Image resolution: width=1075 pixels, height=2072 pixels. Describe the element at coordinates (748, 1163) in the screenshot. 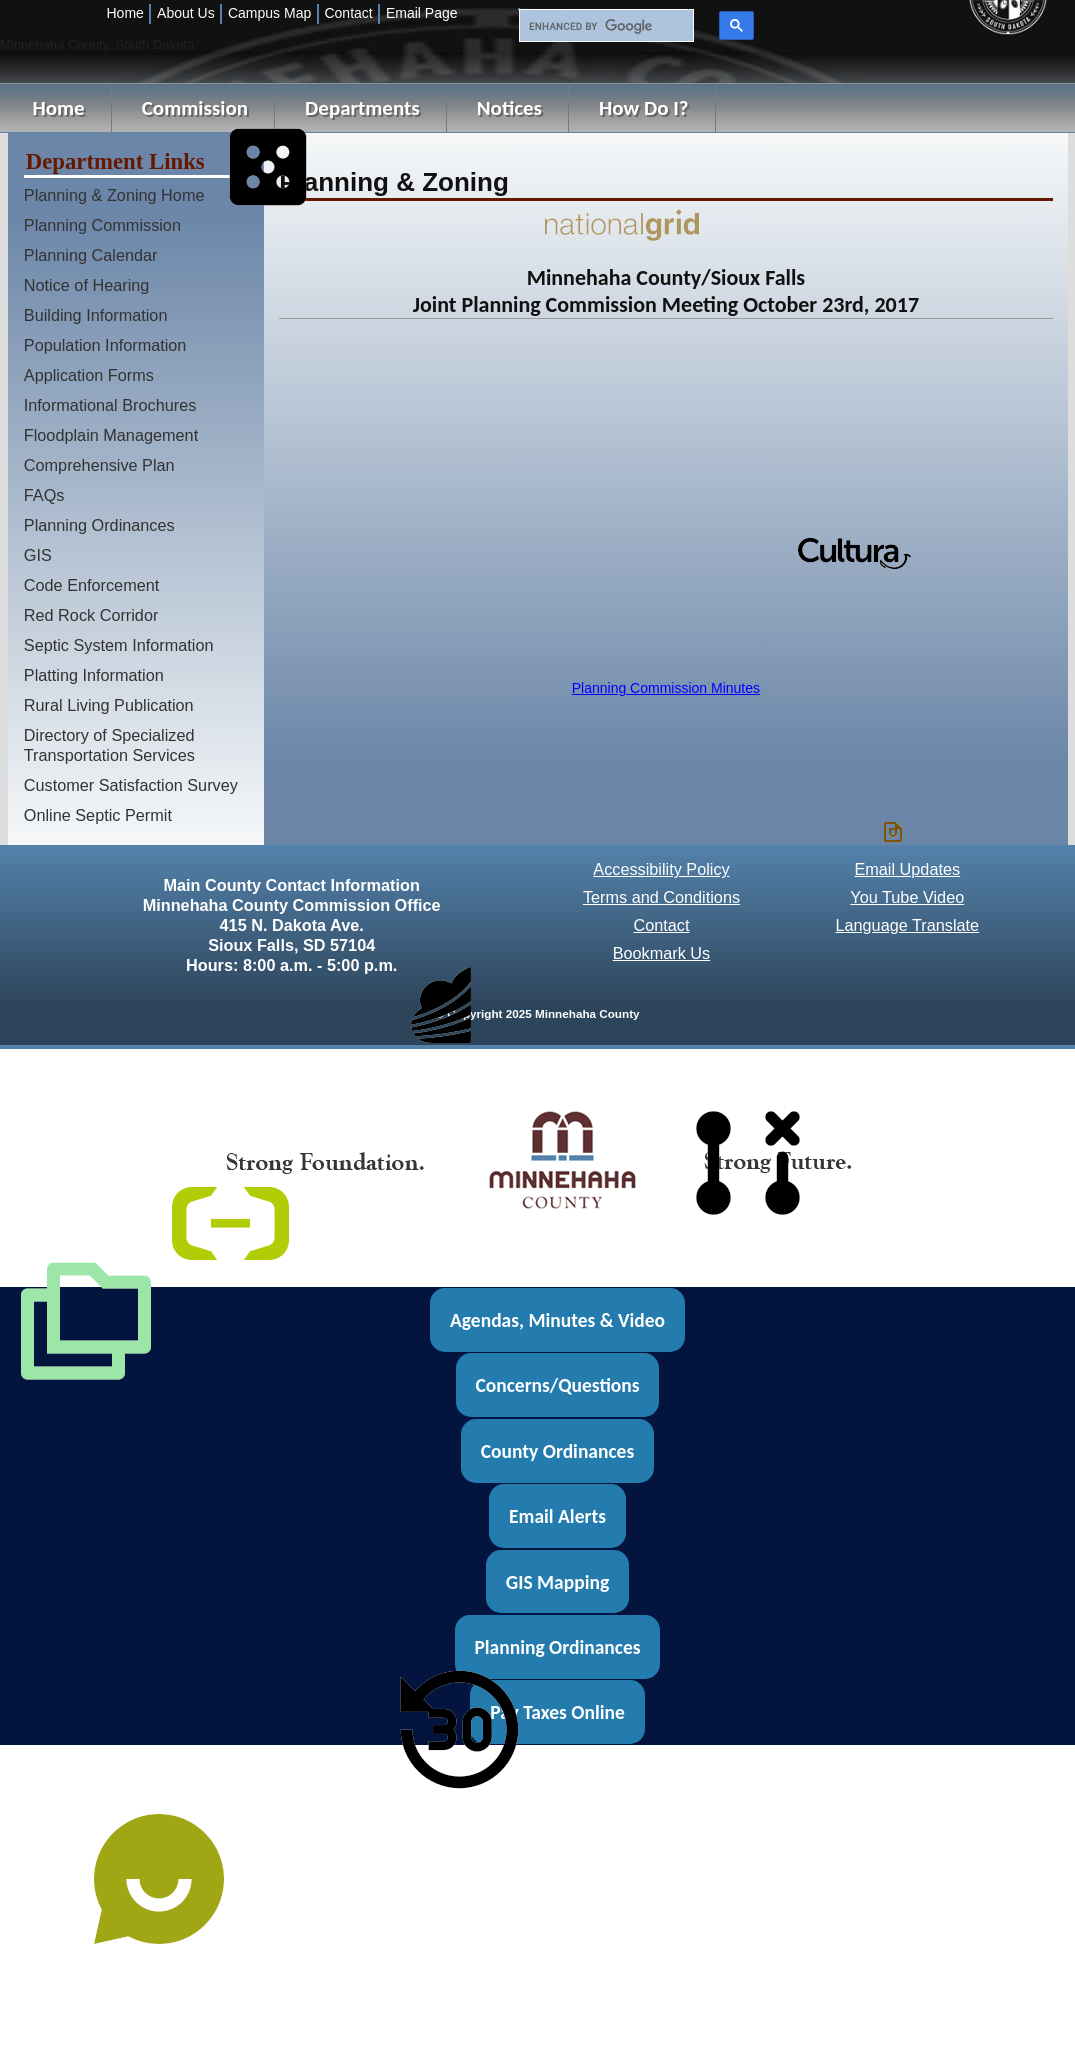

I see `close or reject a pull request` at that location.